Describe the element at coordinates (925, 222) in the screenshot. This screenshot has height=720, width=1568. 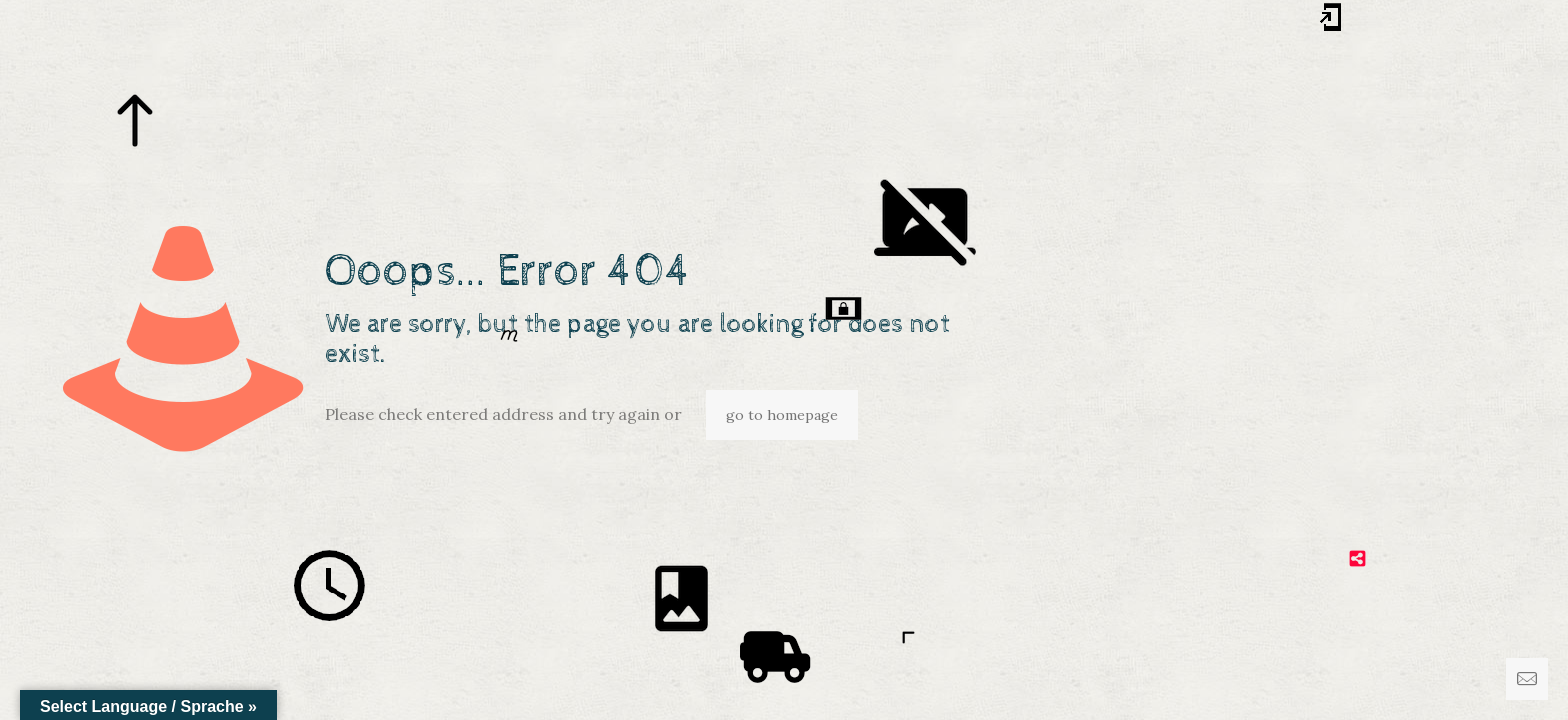
I see `stop sharing your screen` at that location.